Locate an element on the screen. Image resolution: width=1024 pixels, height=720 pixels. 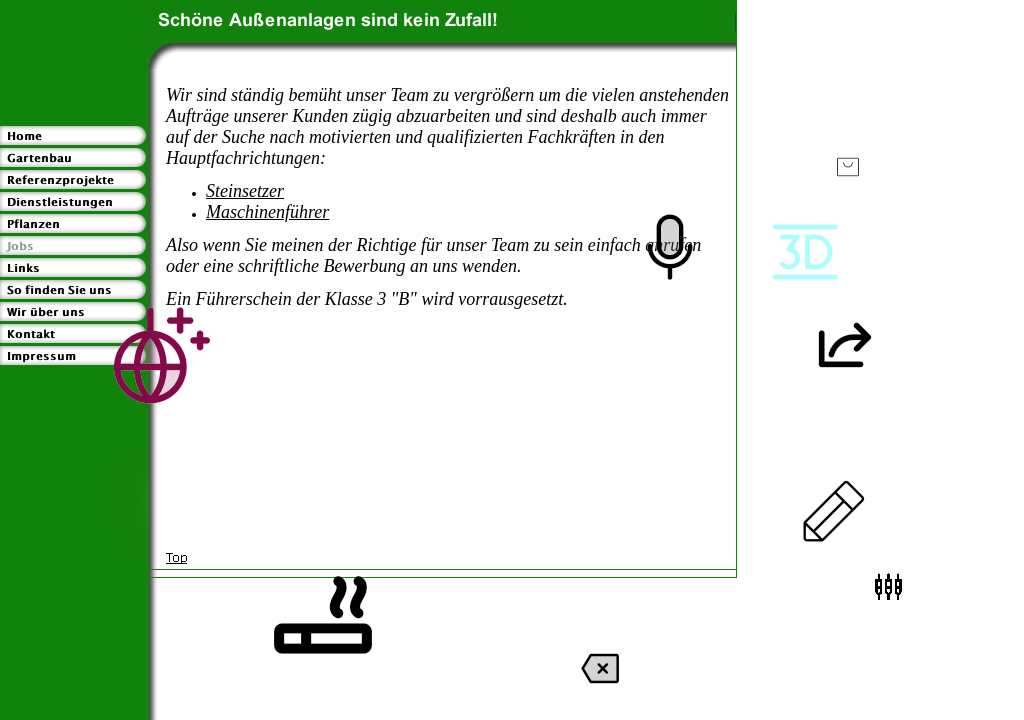
edit or modify content is located at coordinates (832, 512).